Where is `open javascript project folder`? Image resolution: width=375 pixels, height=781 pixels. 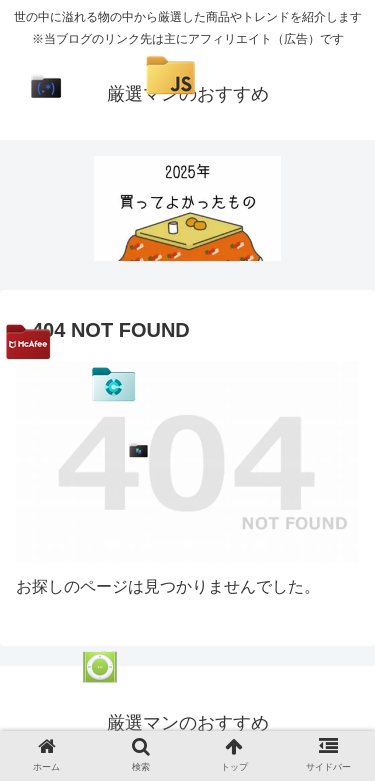 open javascript project folder is located at coordinates (170, 76).